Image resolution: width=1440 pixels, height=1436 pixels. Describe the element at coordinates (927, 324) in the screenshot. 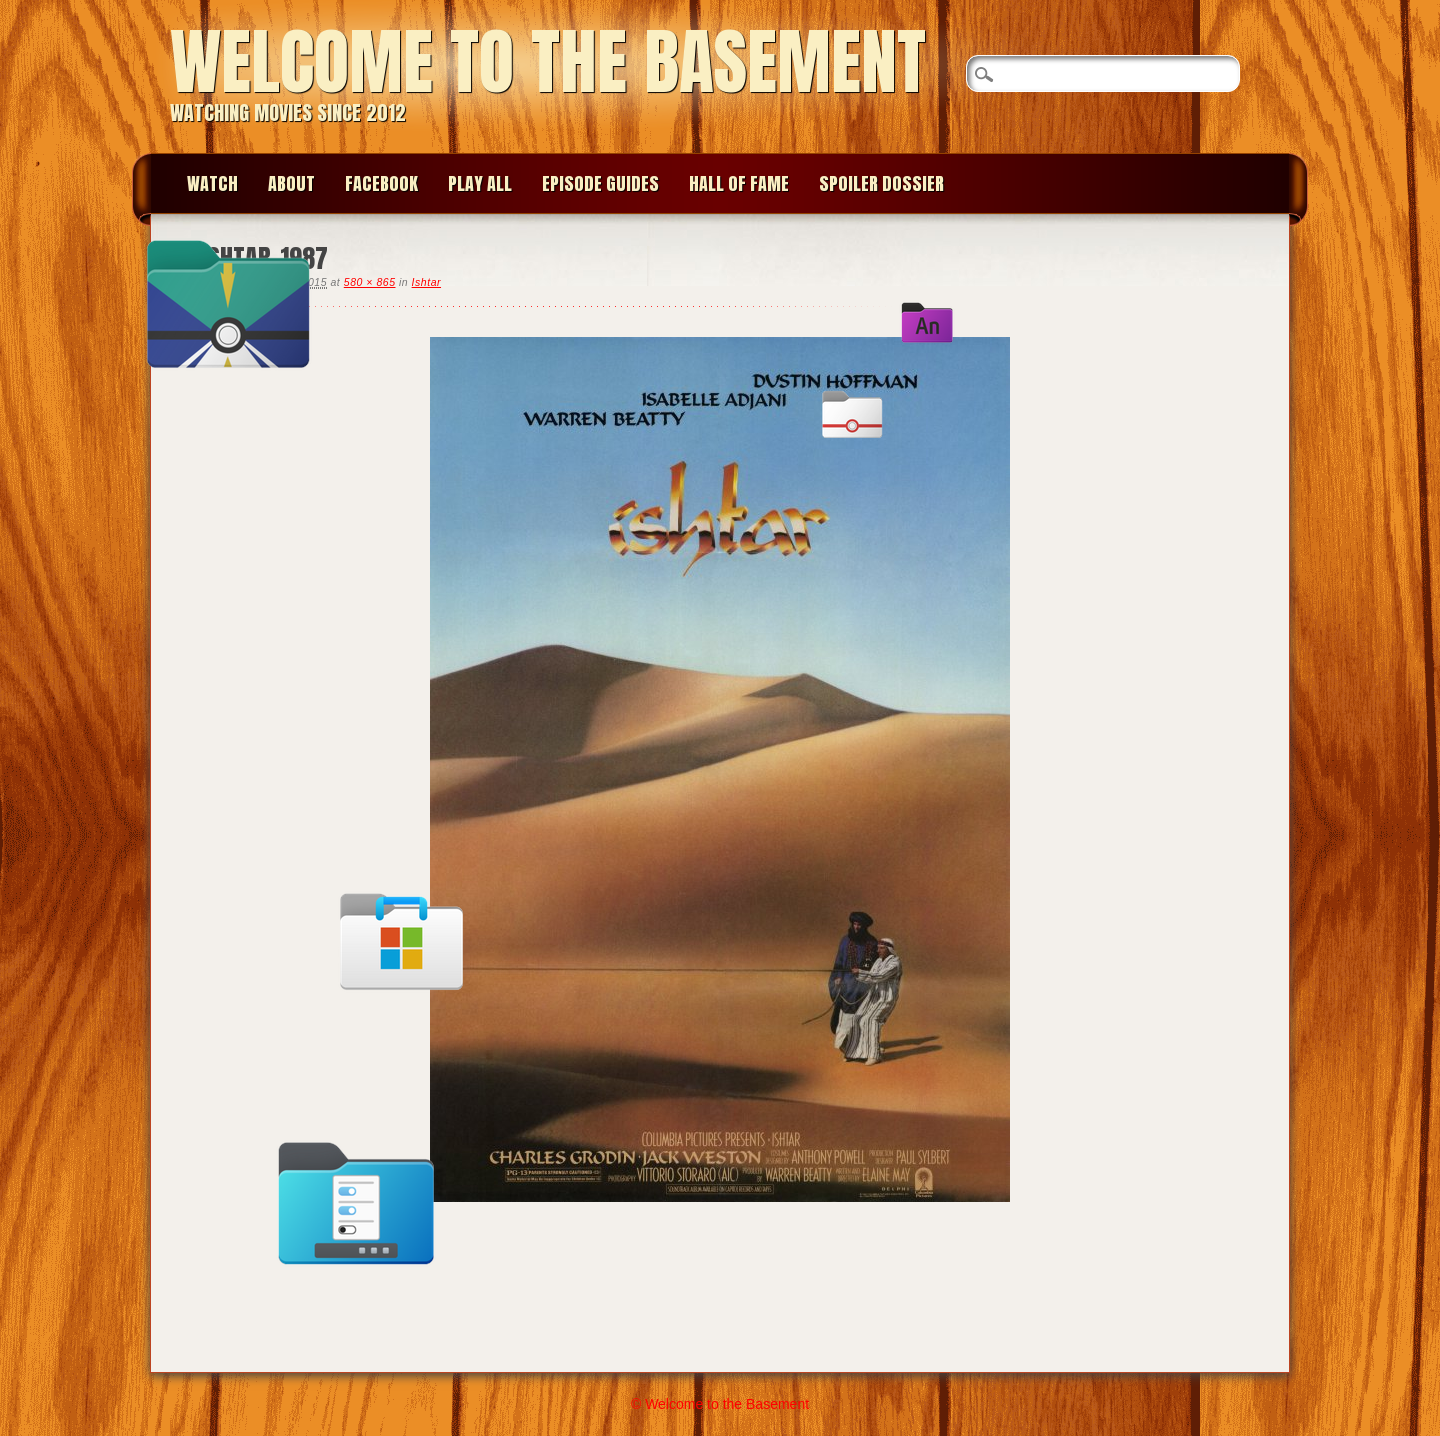

I see `open folder containing Adobe Animate project files` at that location.